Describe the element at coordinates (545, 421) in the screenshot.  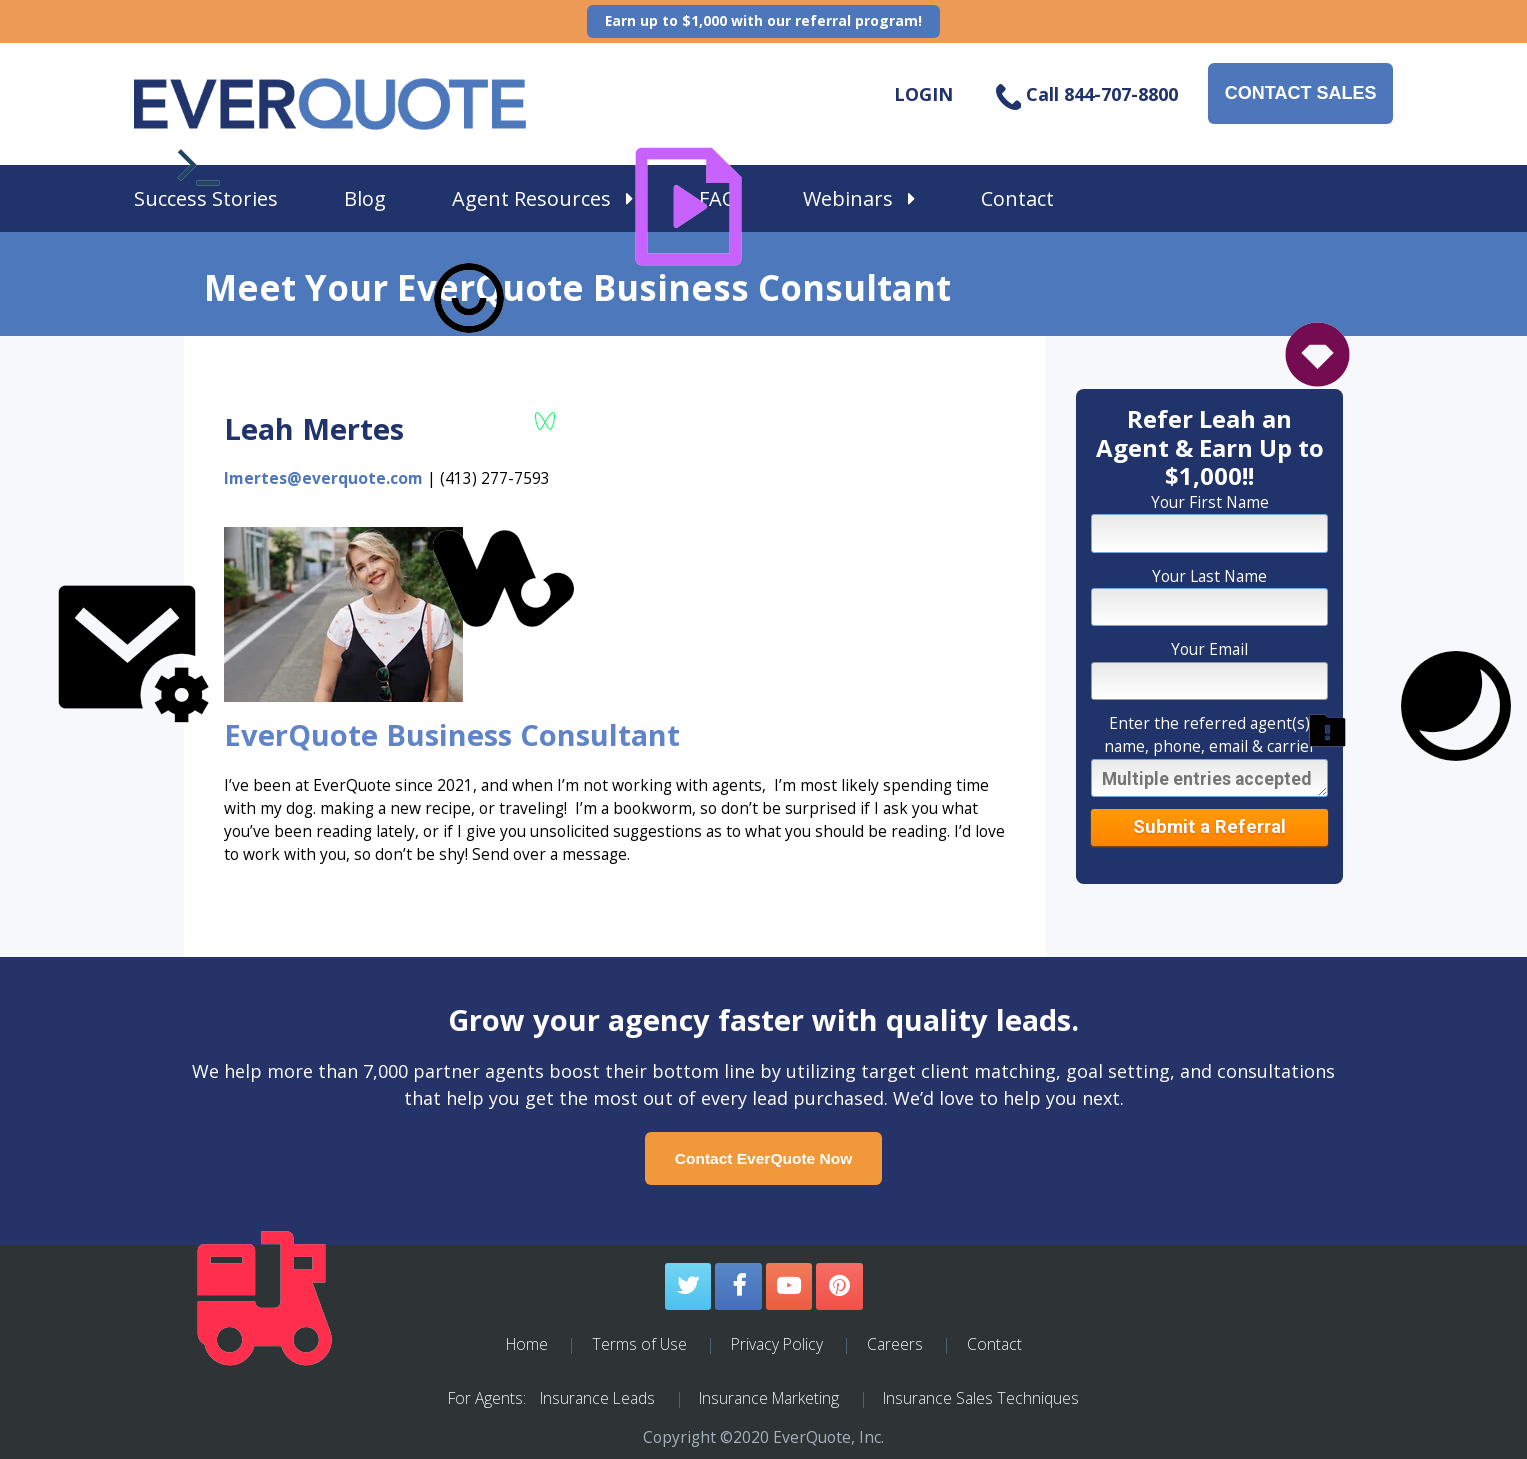
I see `open wechat channels` at that location.